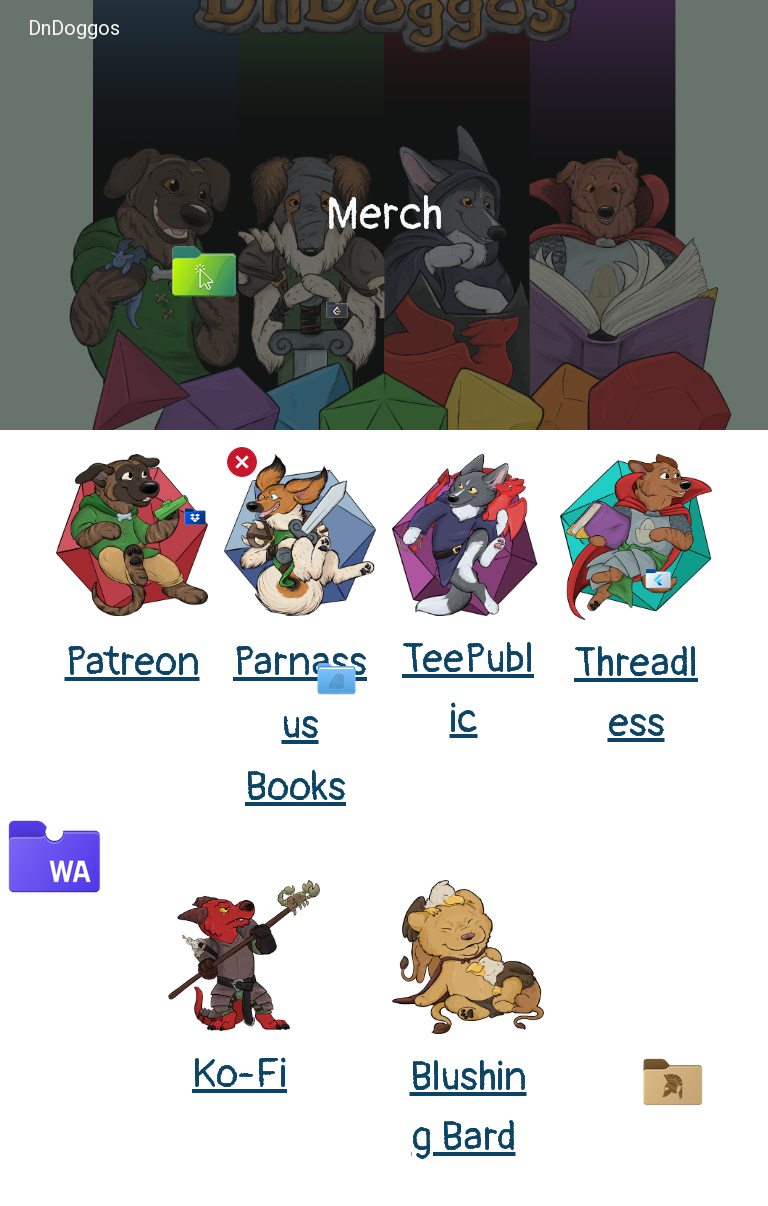  Describe the element at coordinates (54, 859) in the screenshot. I see `folder containing webassembly project files` at that location.